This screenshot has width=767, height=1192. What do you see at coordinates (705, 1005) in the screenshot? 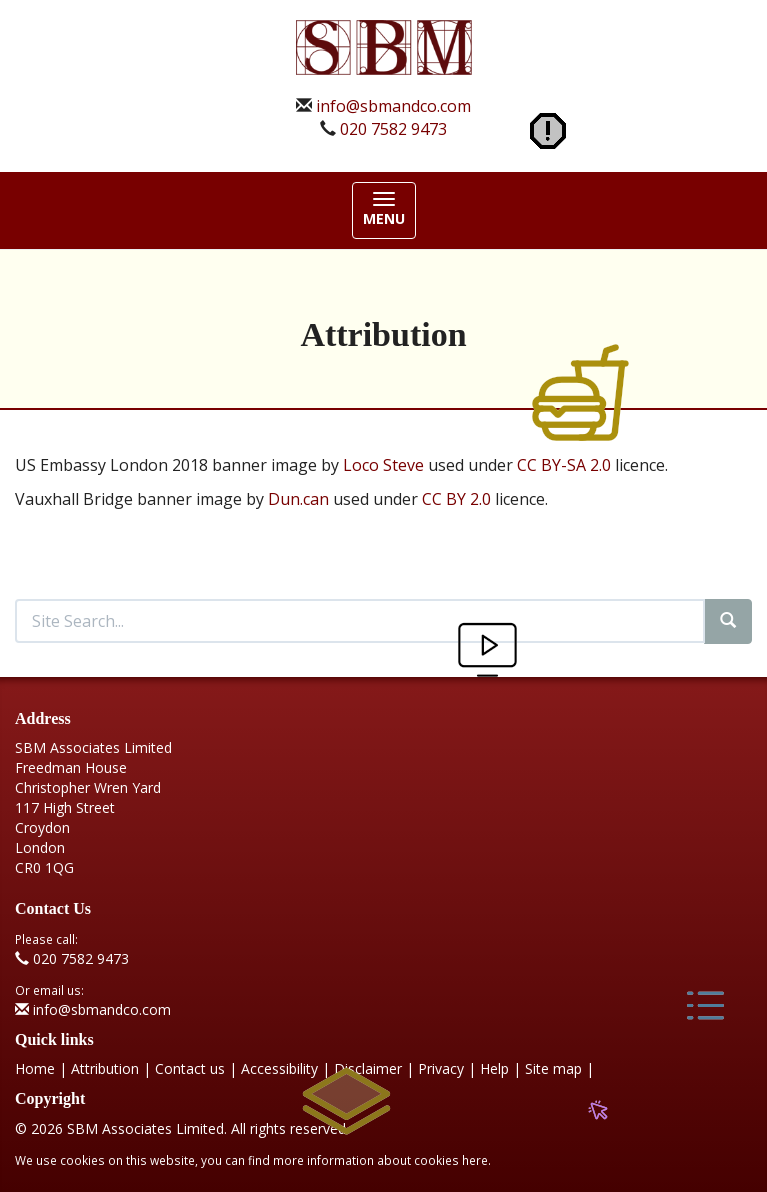
I see `view a bulleted list` at bounding box center [705, 1005].